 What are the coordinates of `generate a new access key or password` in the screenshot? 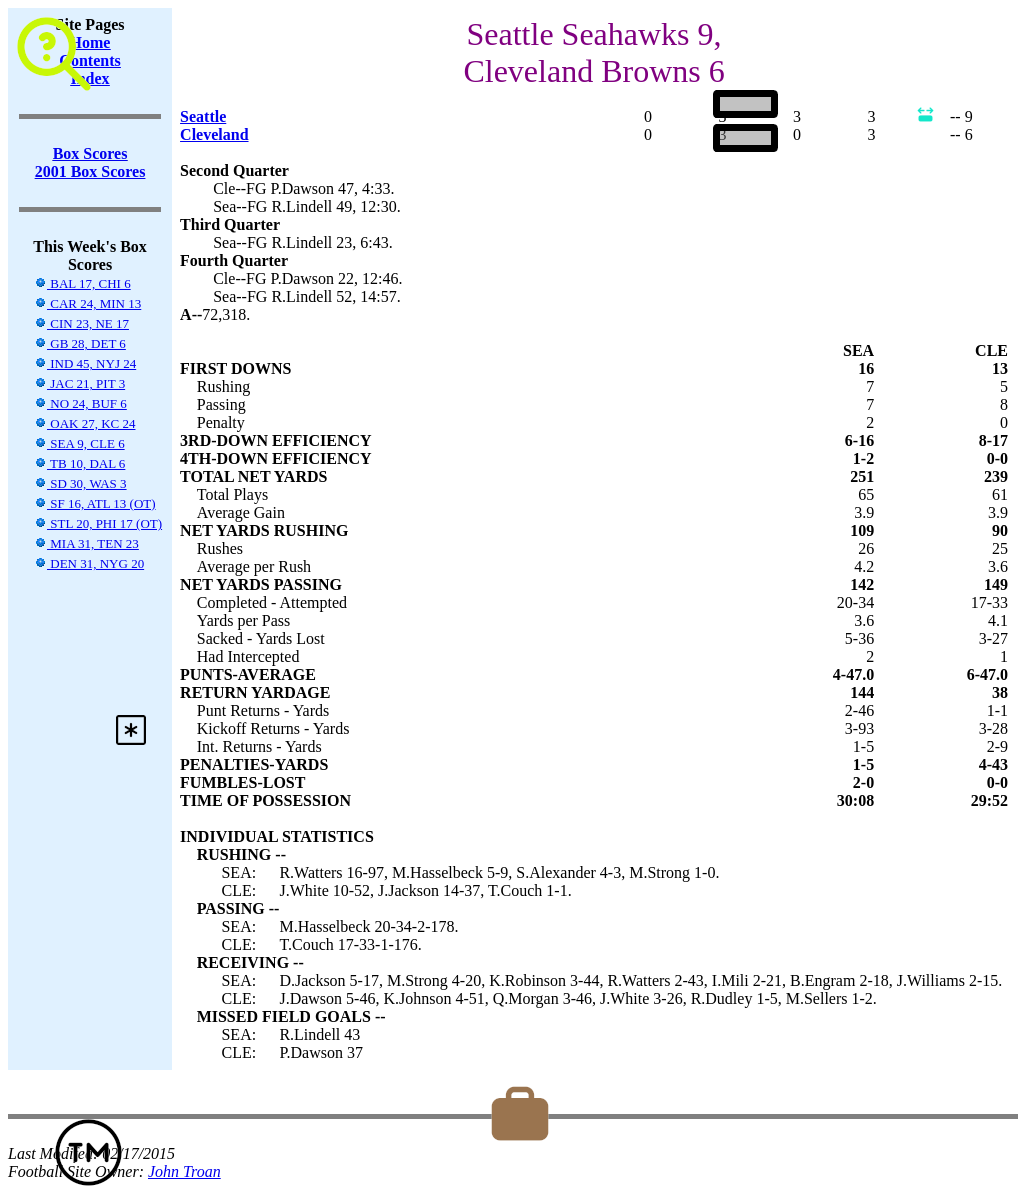 It's located at (131, 730).